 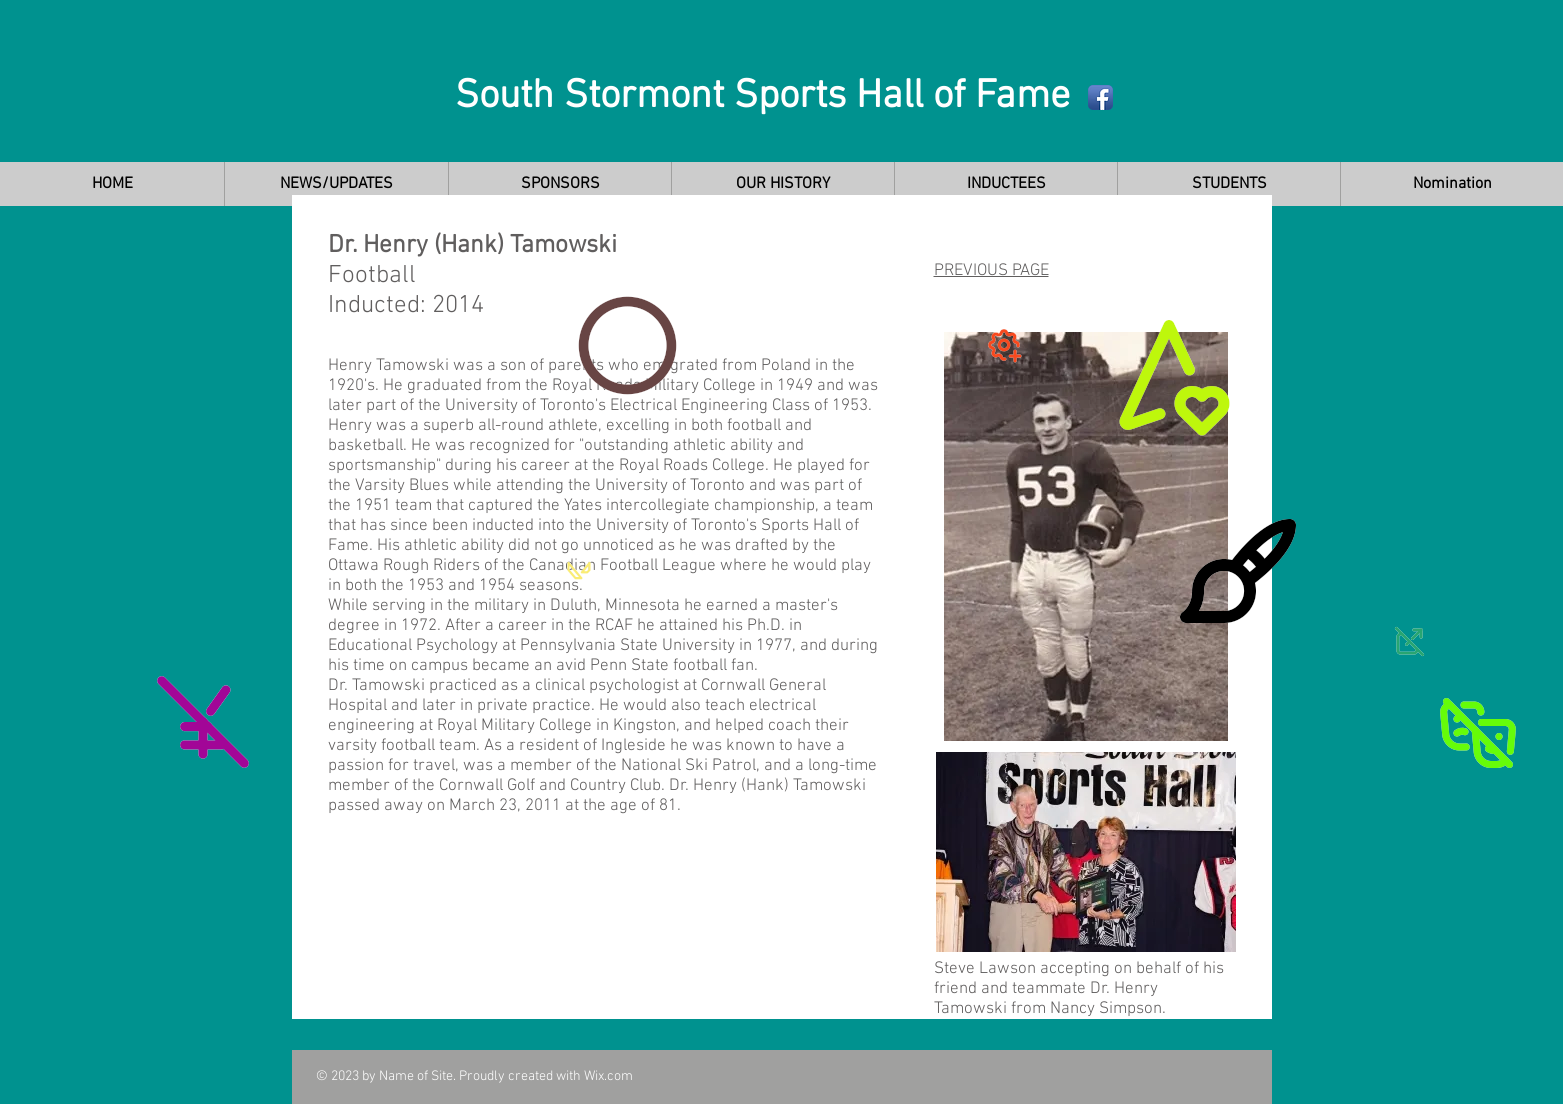 I want to click on access drawing or painting tools, so click(x=1242, y=573).